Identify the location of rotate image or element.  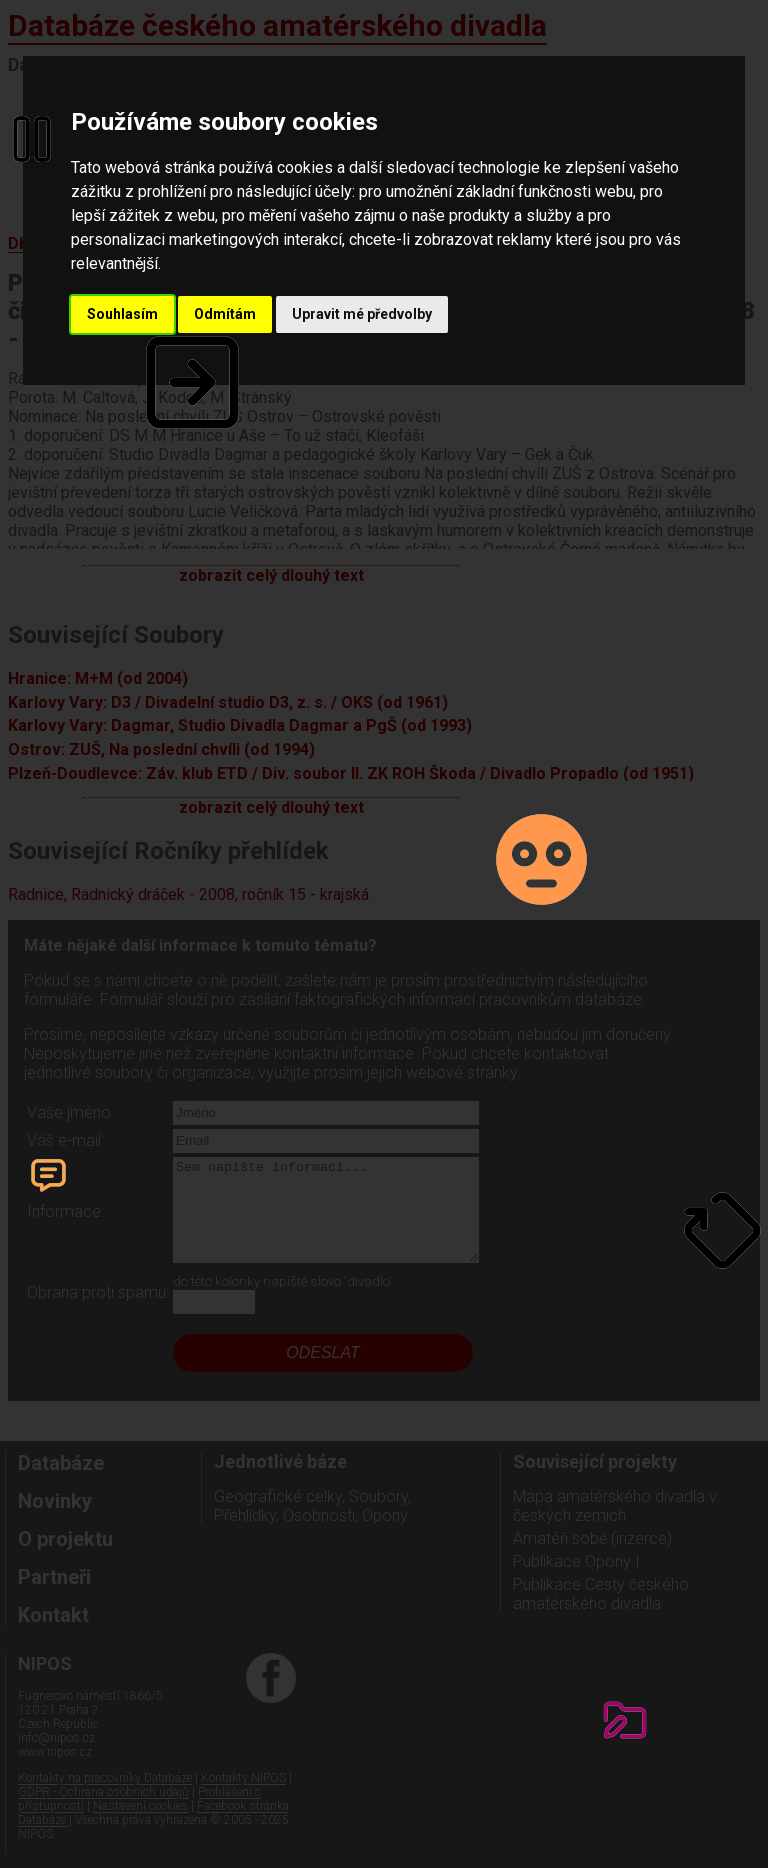
(722, 1230).